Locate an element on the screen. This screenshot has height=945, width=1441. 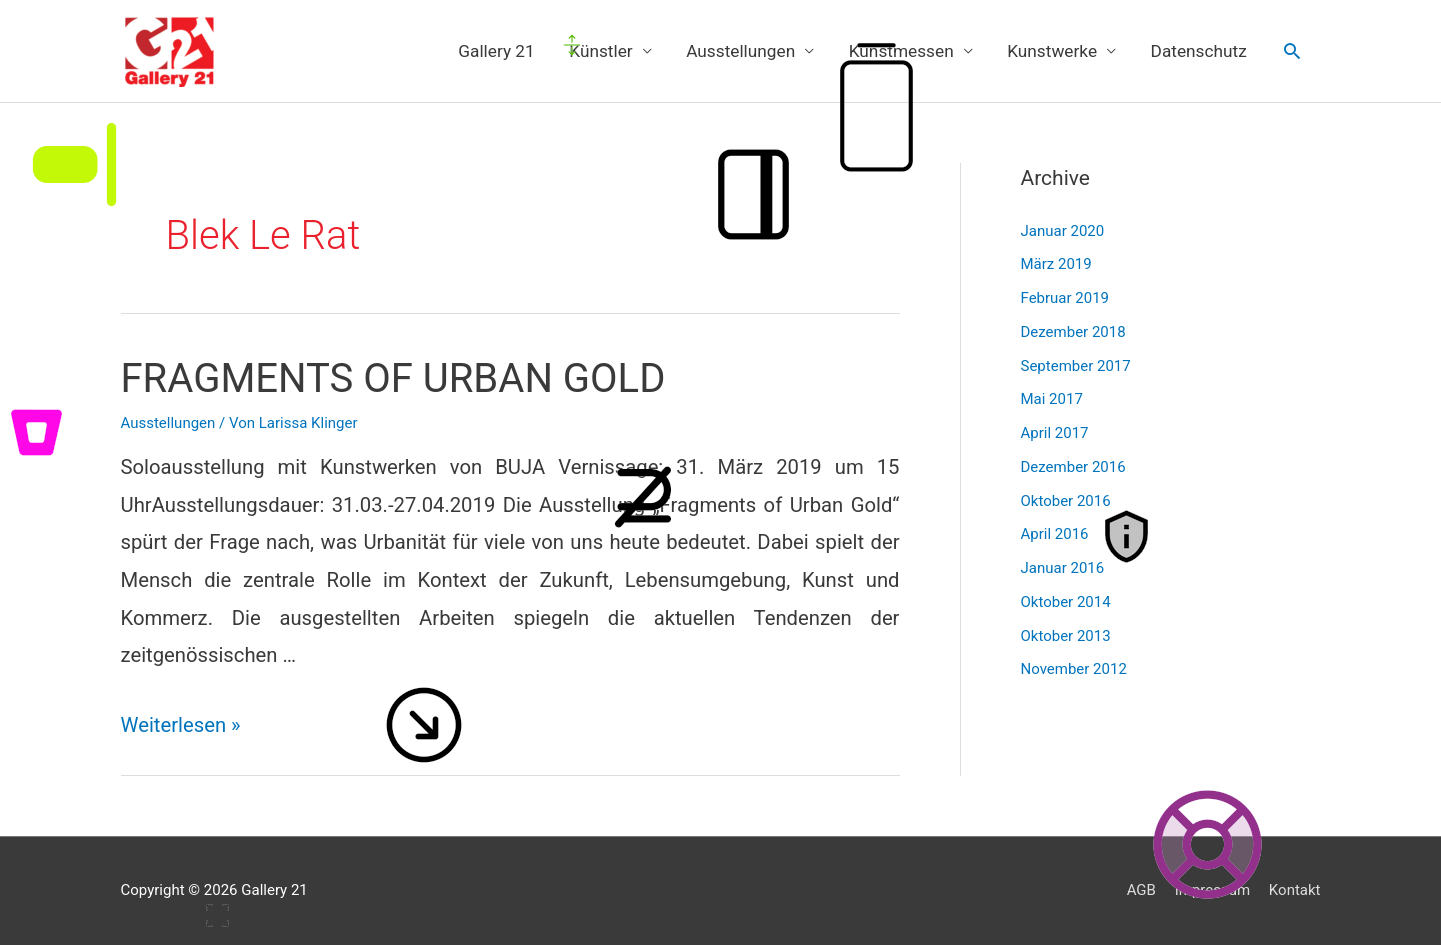
align selected element to the right is located at coordinates (74, 164).